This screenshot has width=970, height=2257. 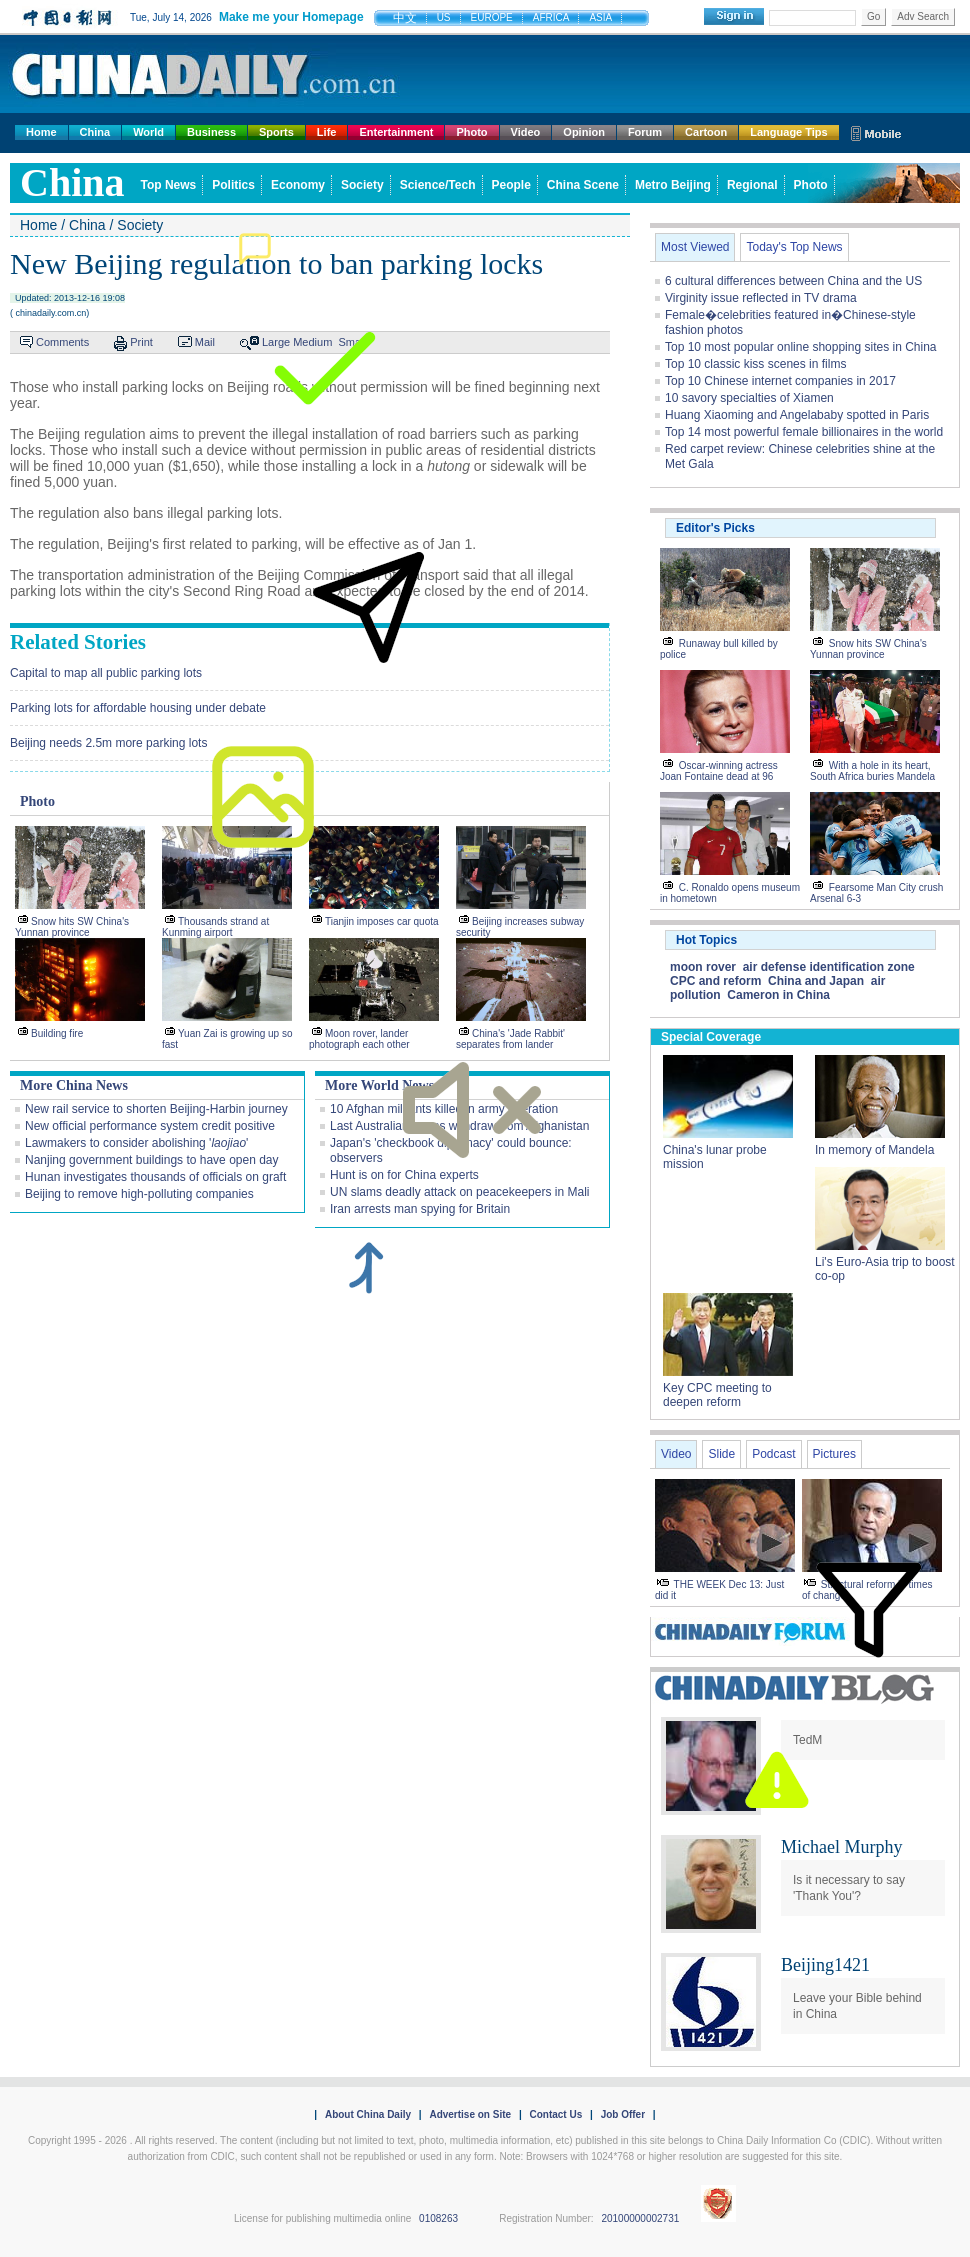 What do you see at coordinates (469, 1110) in the screenshot?
I see `mute audio or sound` at bounding box center [469, 1110].